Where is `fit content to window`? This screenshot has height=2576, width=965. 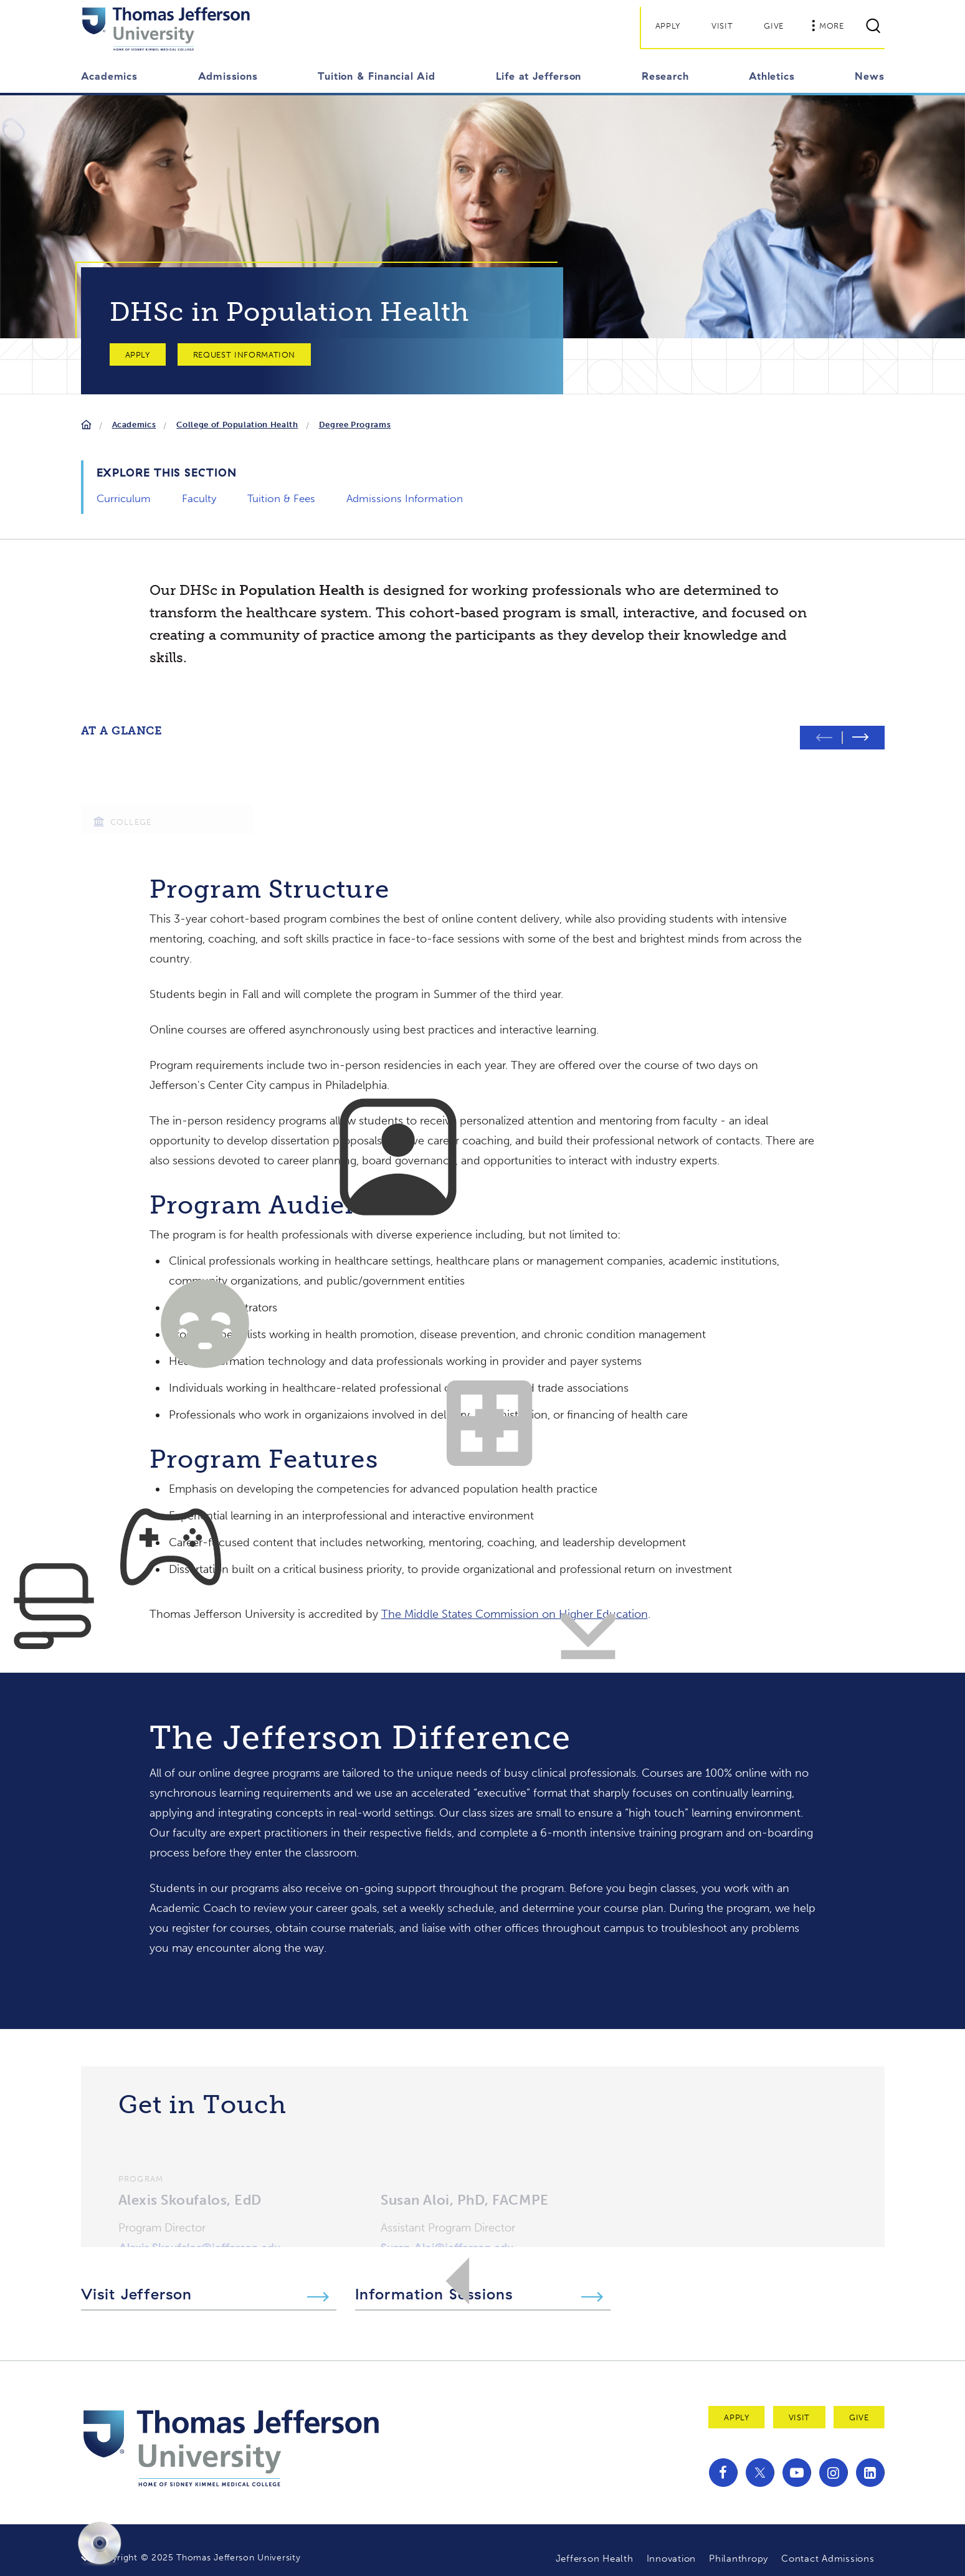 fit content to window is located at coordinates (489, 1423).